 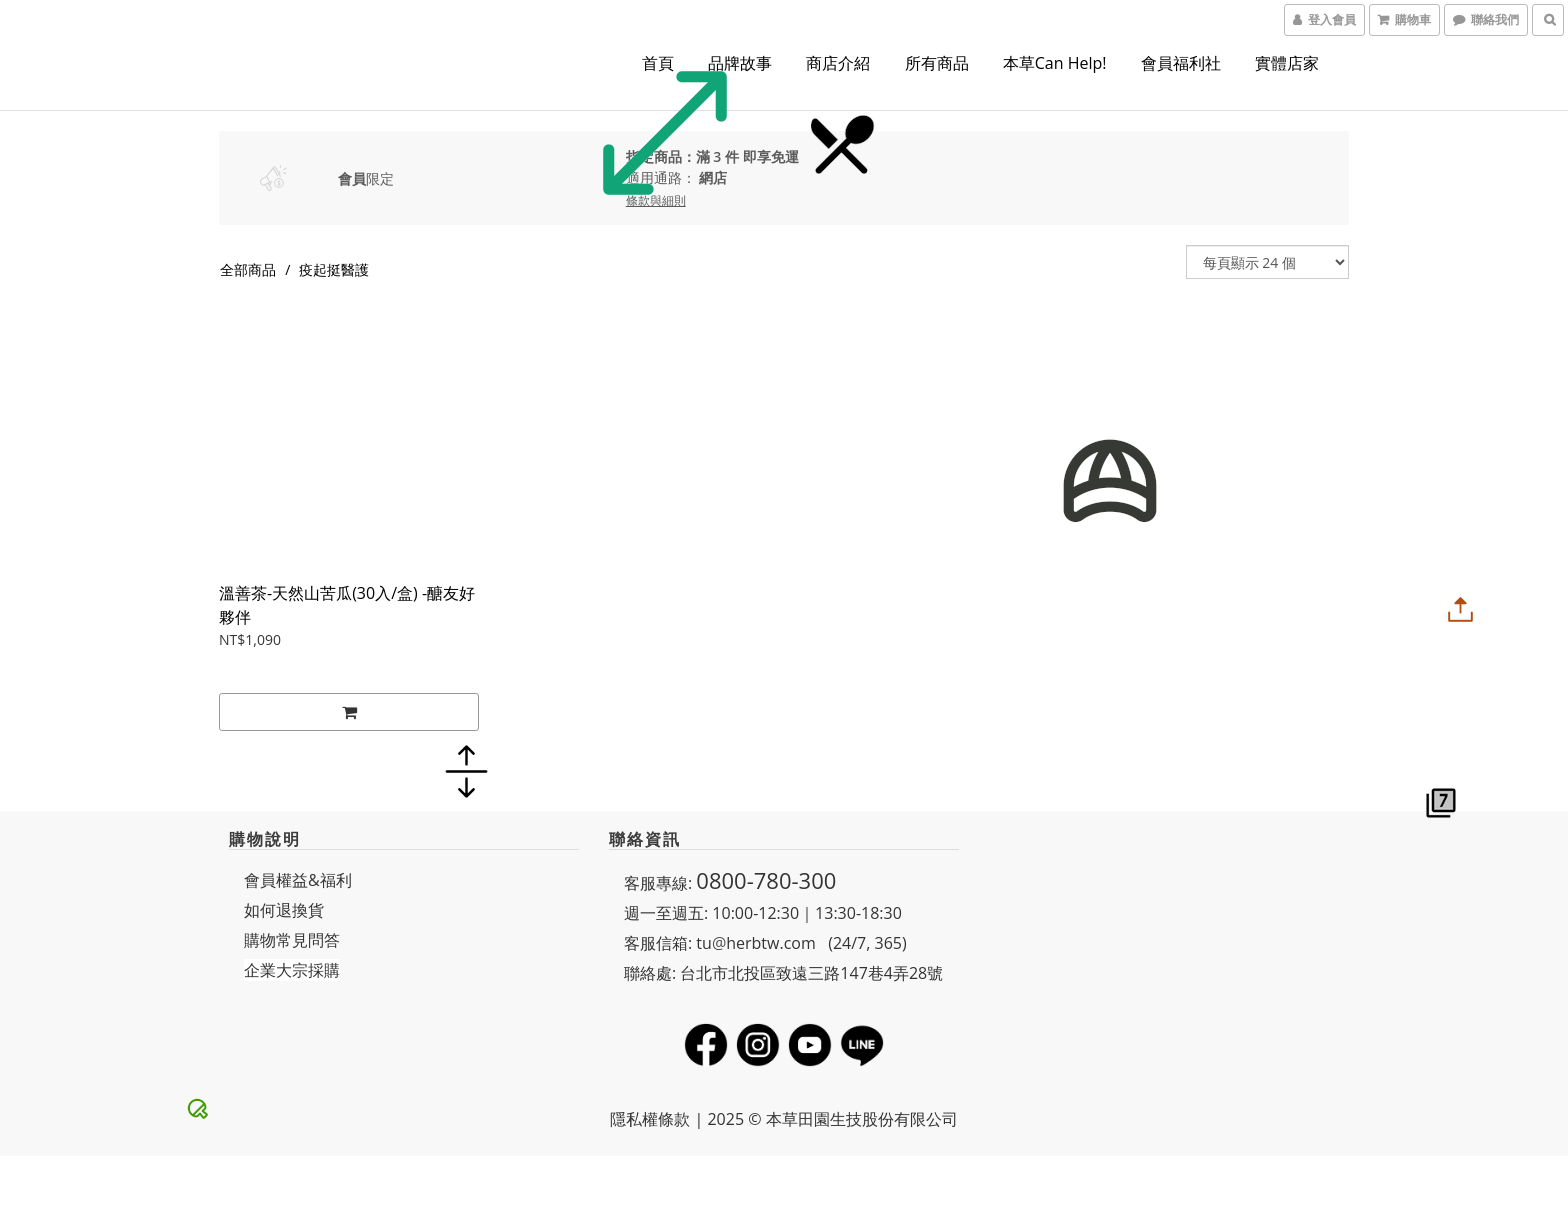 I want to click on resize a window or element, so click(x=665, y=133).